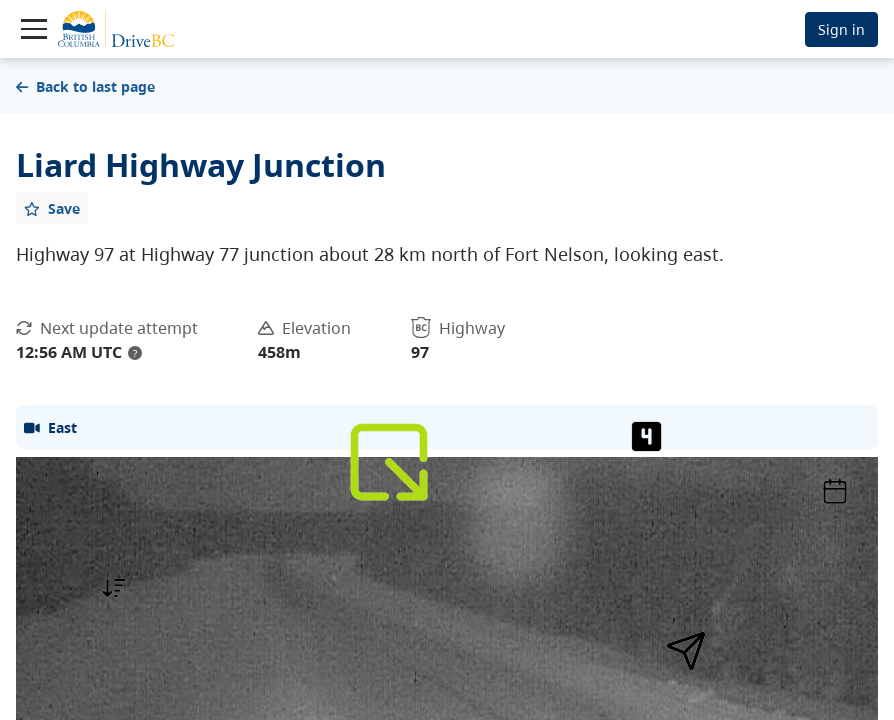  I want to click on send a message, so click(686, 651).